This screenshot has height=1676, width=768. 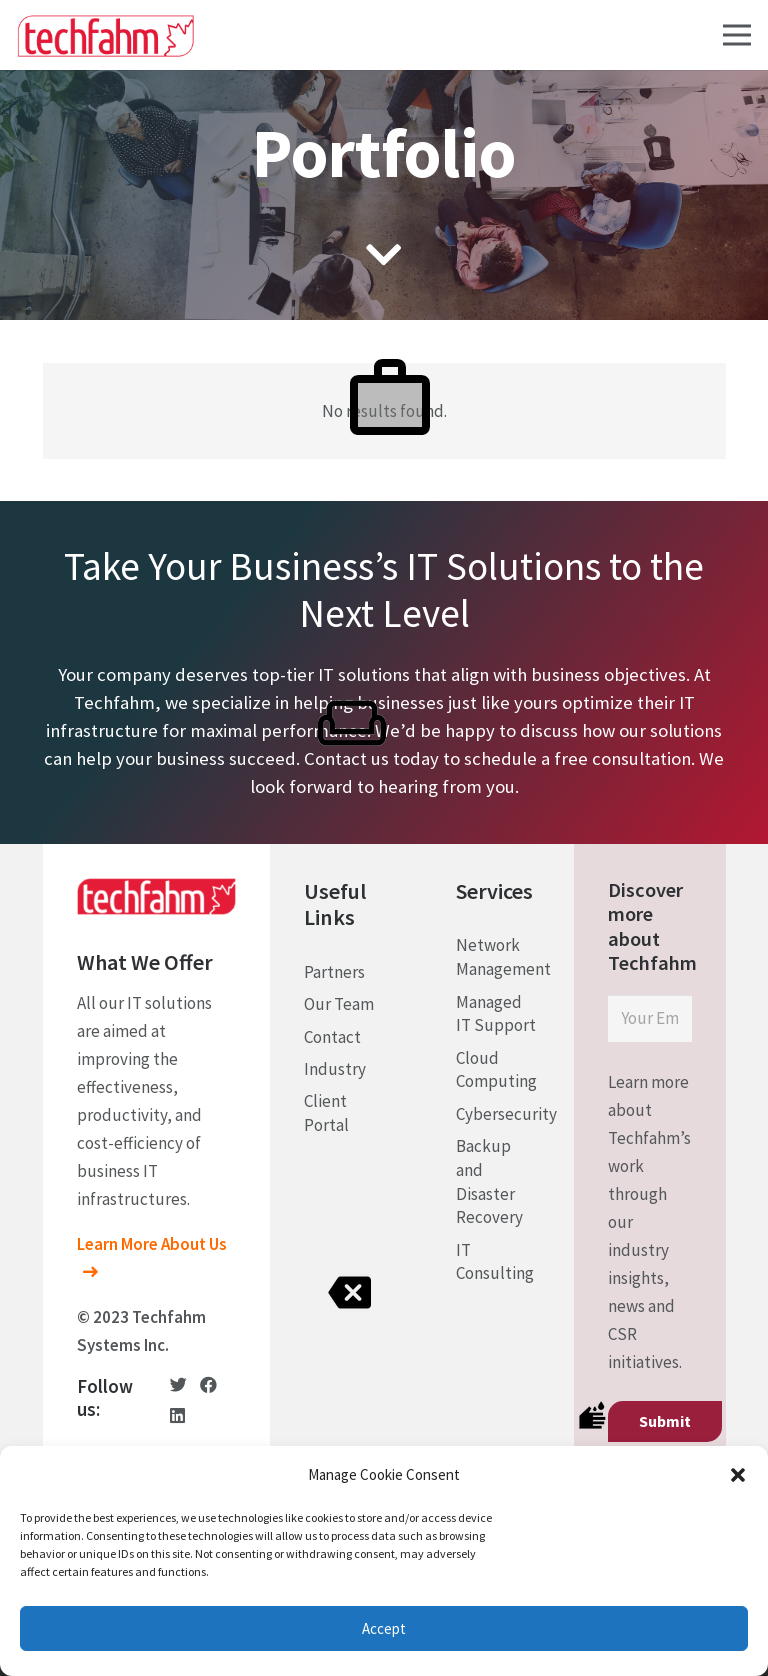 I want to click on delete the last character entered, so click(x=349, y=1292).